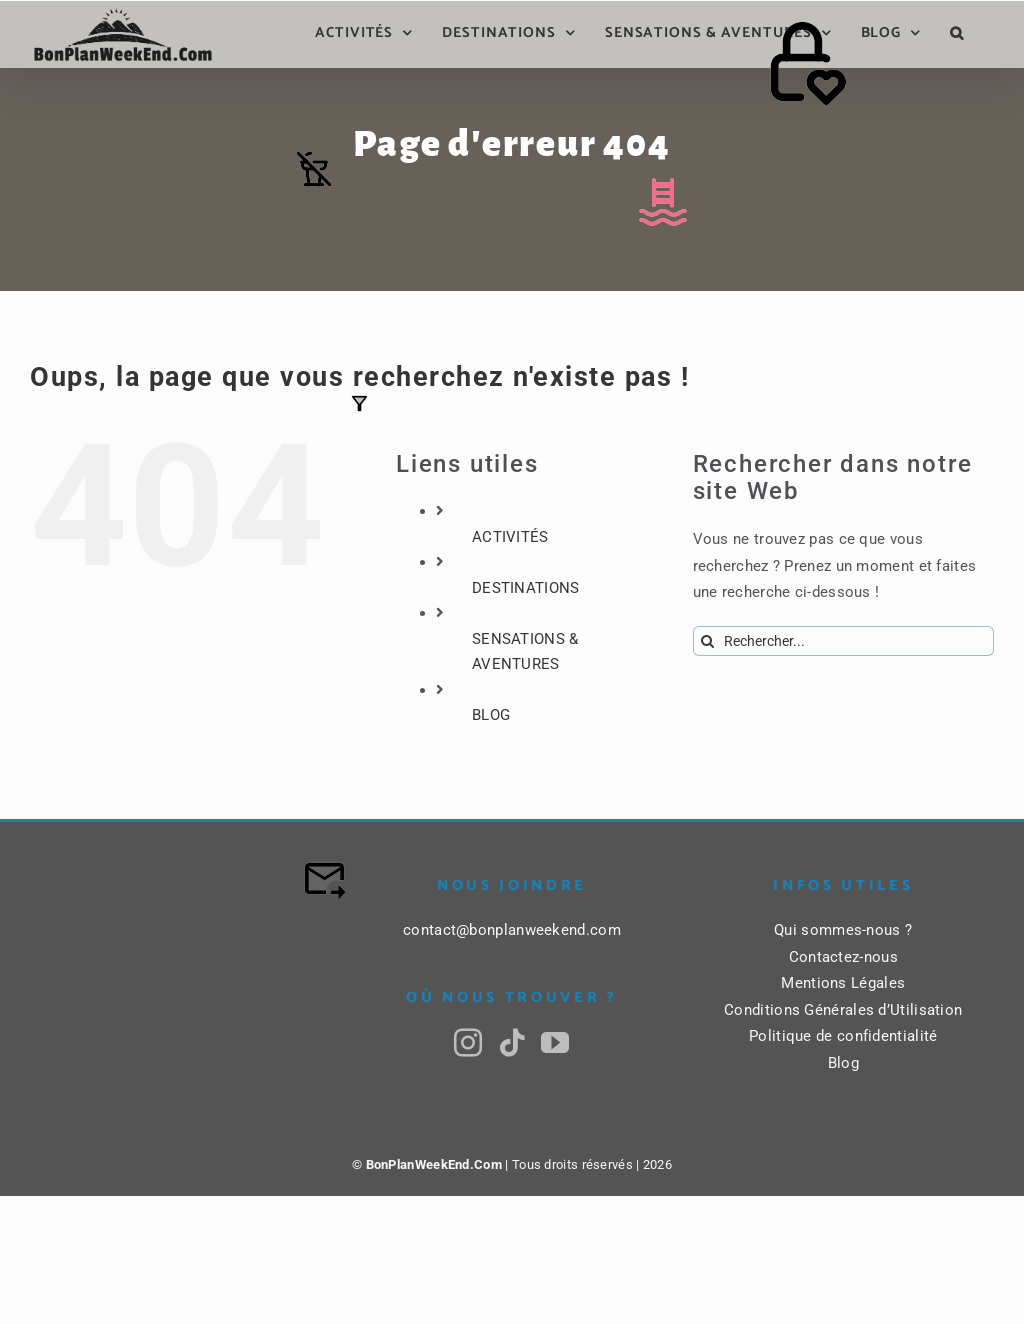 This screenshot has width=1024, height=1324. Describe the element at coordinates (663, 202) in the screenshot. I see `indicates swimming pool amenity available` at that location.